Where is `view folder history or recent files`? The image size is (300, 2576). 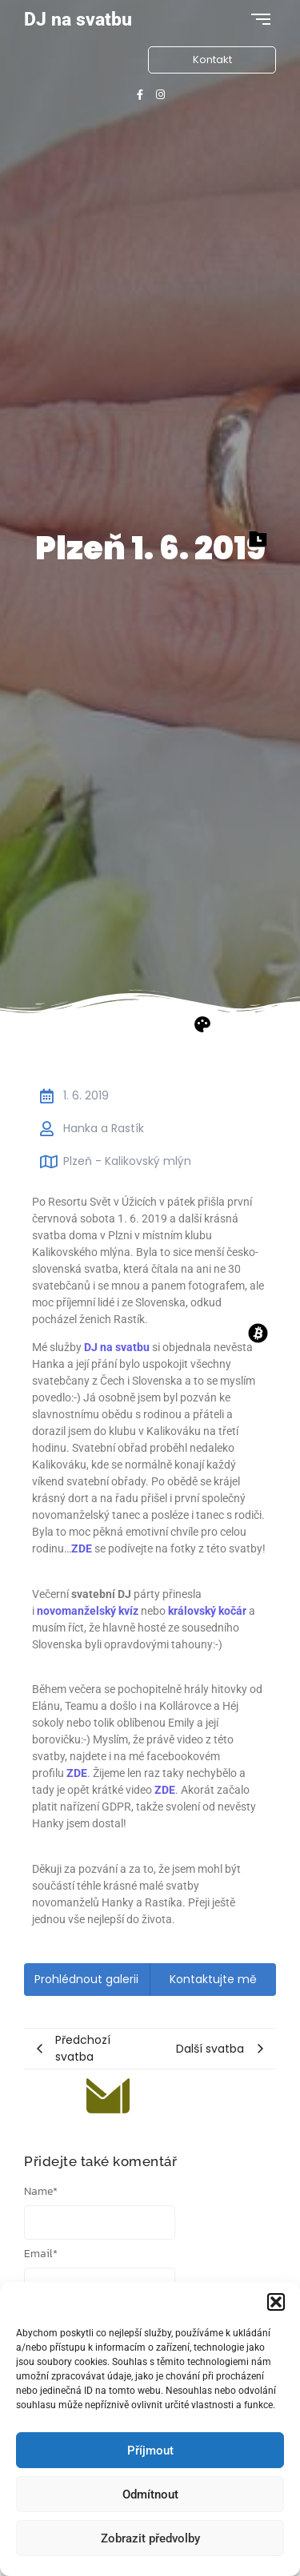
view folder history or recent files is located at coordinates (258, 539).